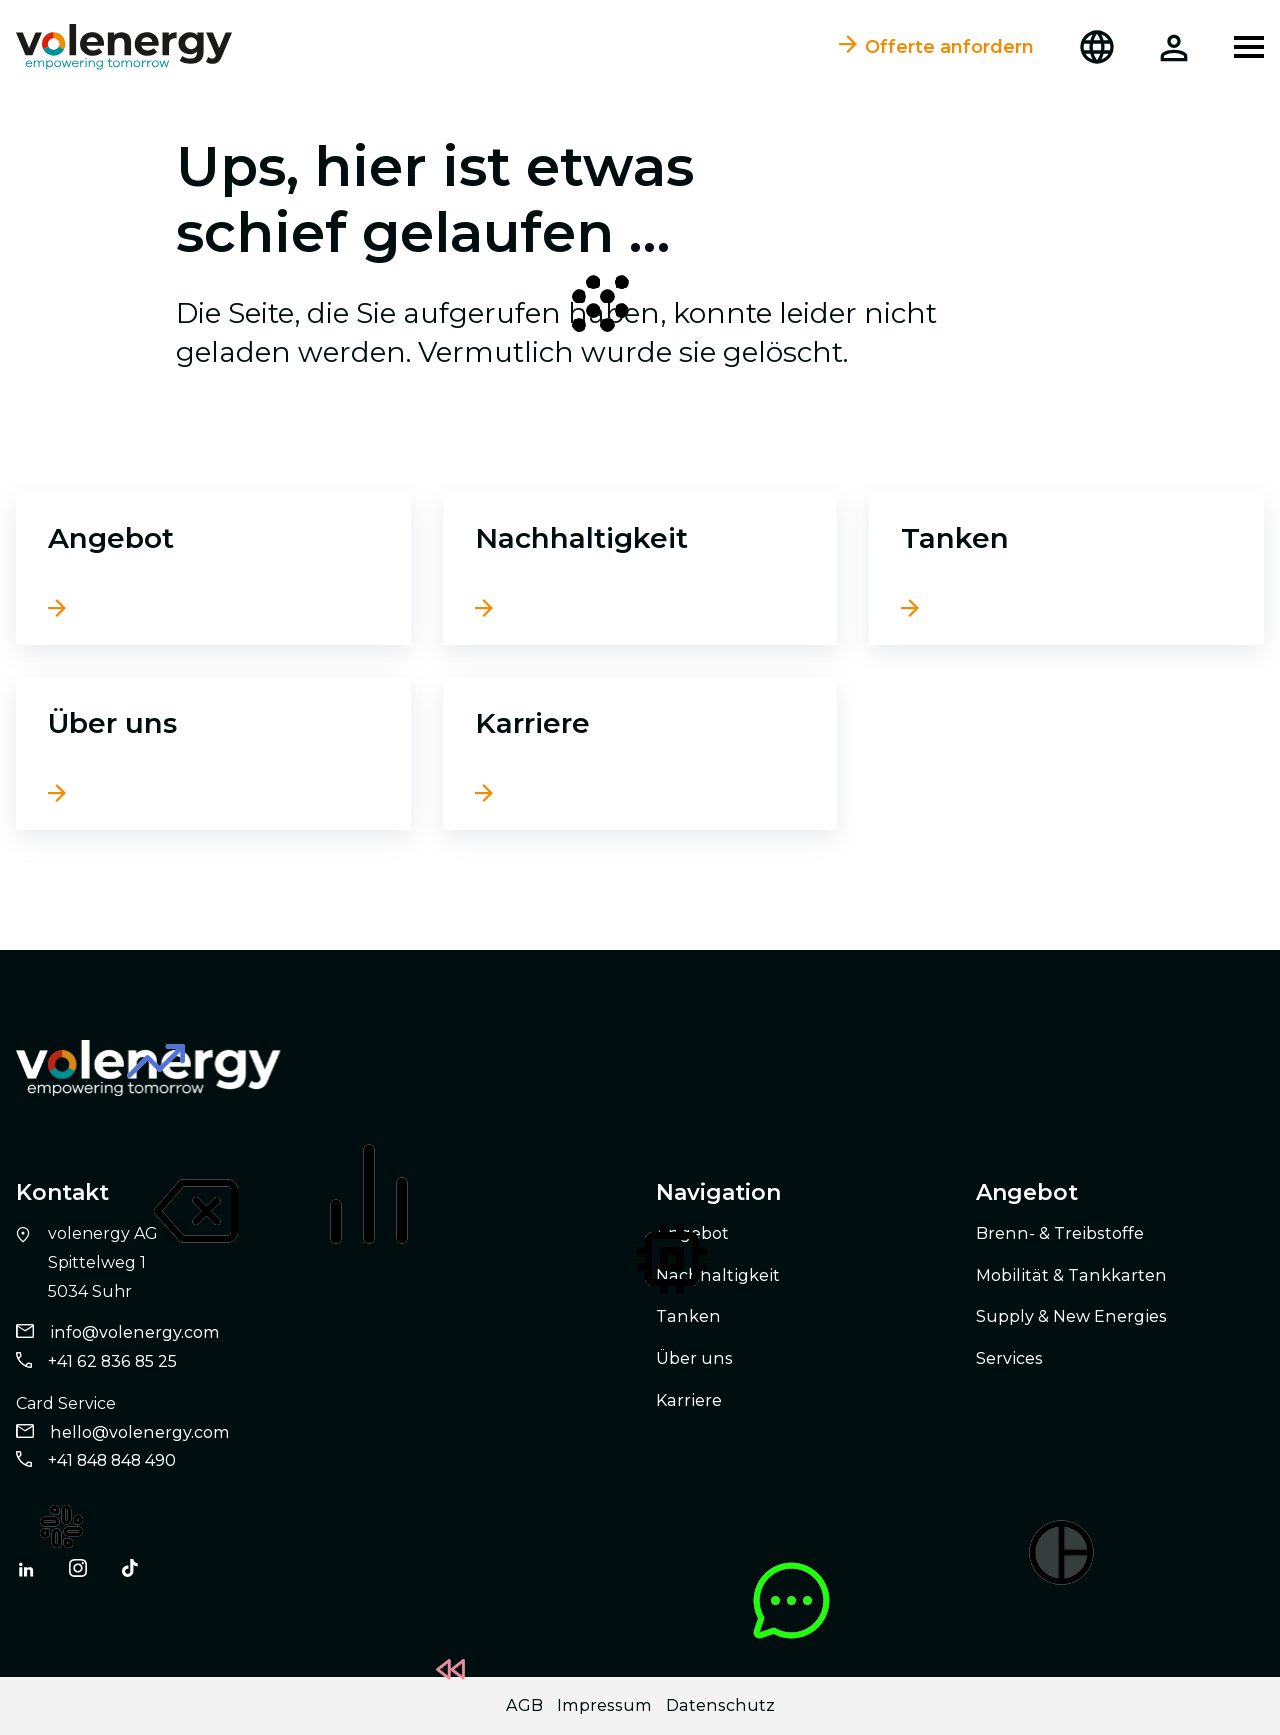 The height and width of the screenshot is (1735, 1280). What do you see at coordinates (61, 1526) in the screenshot?
I see `open Slack messaging app` at bounding box center [61, 1526].